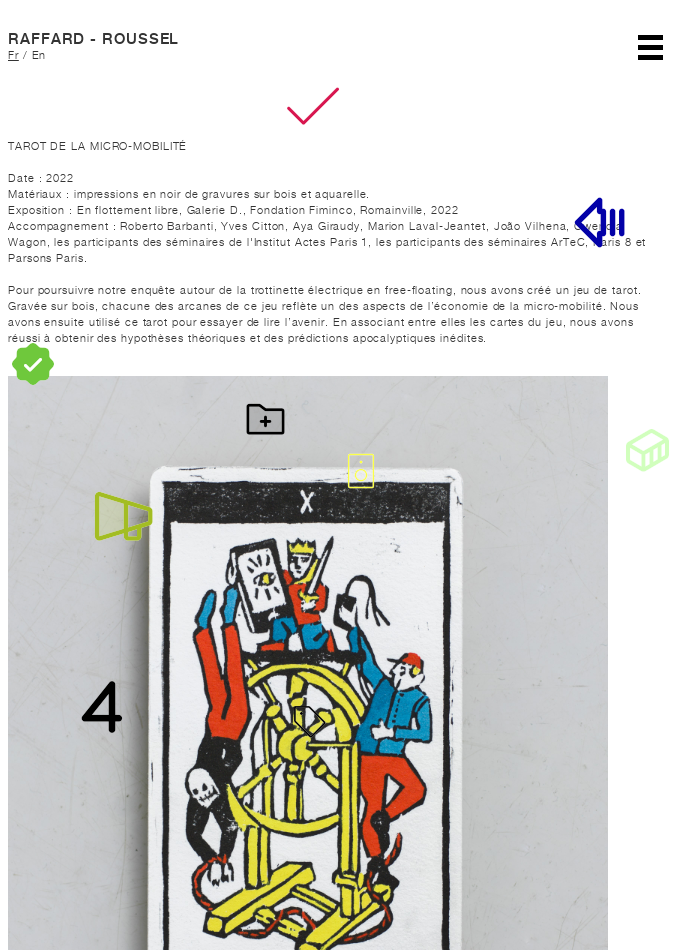  What do you see at coordinates (601, 222) in the screenshot?
I see `go back multiple steps` at bounding box center [601, 222].